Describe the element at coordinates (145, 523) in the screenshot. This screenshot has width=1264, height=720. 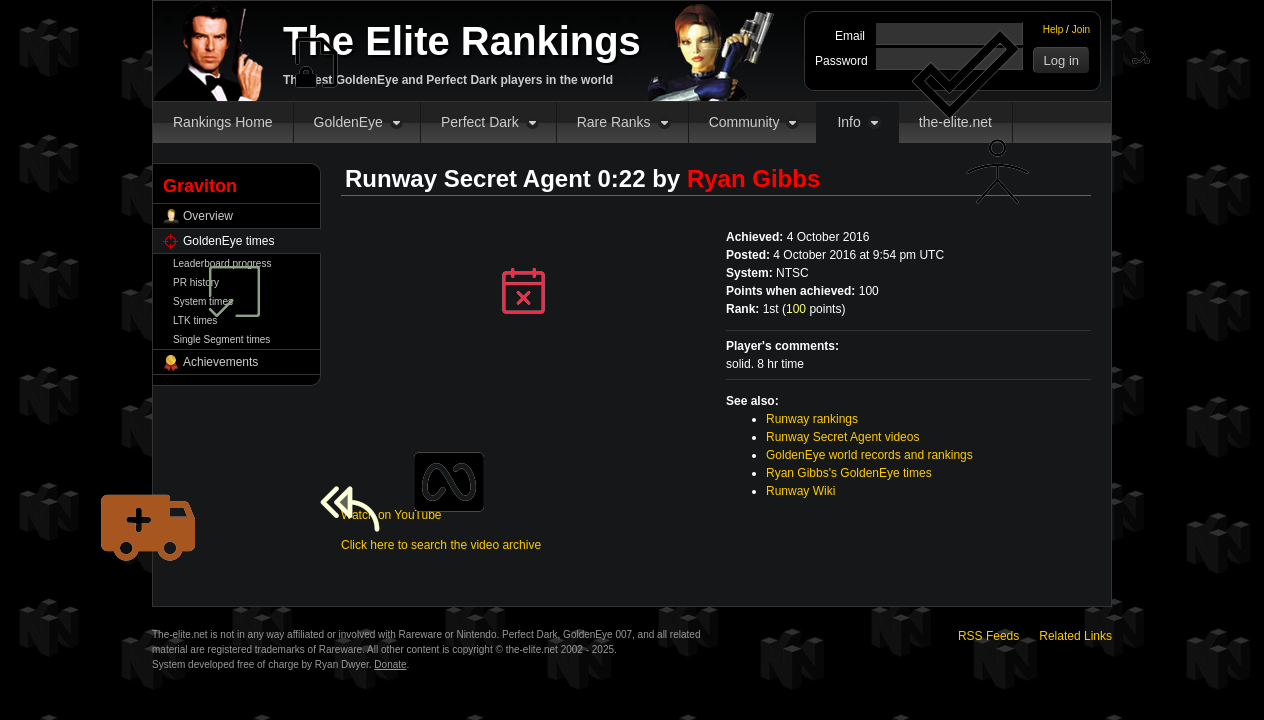
I see `request emergency medical services` at that location.